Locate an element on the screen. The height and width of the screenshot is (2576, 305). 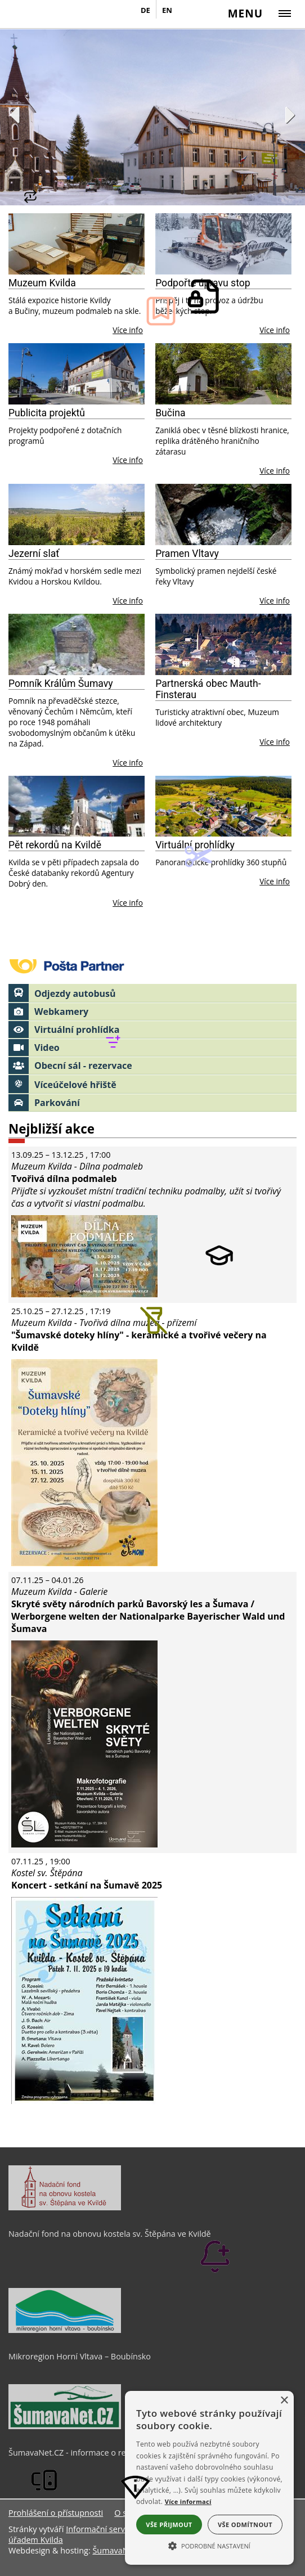
repeat current track once is located at coordinates (30, 196).